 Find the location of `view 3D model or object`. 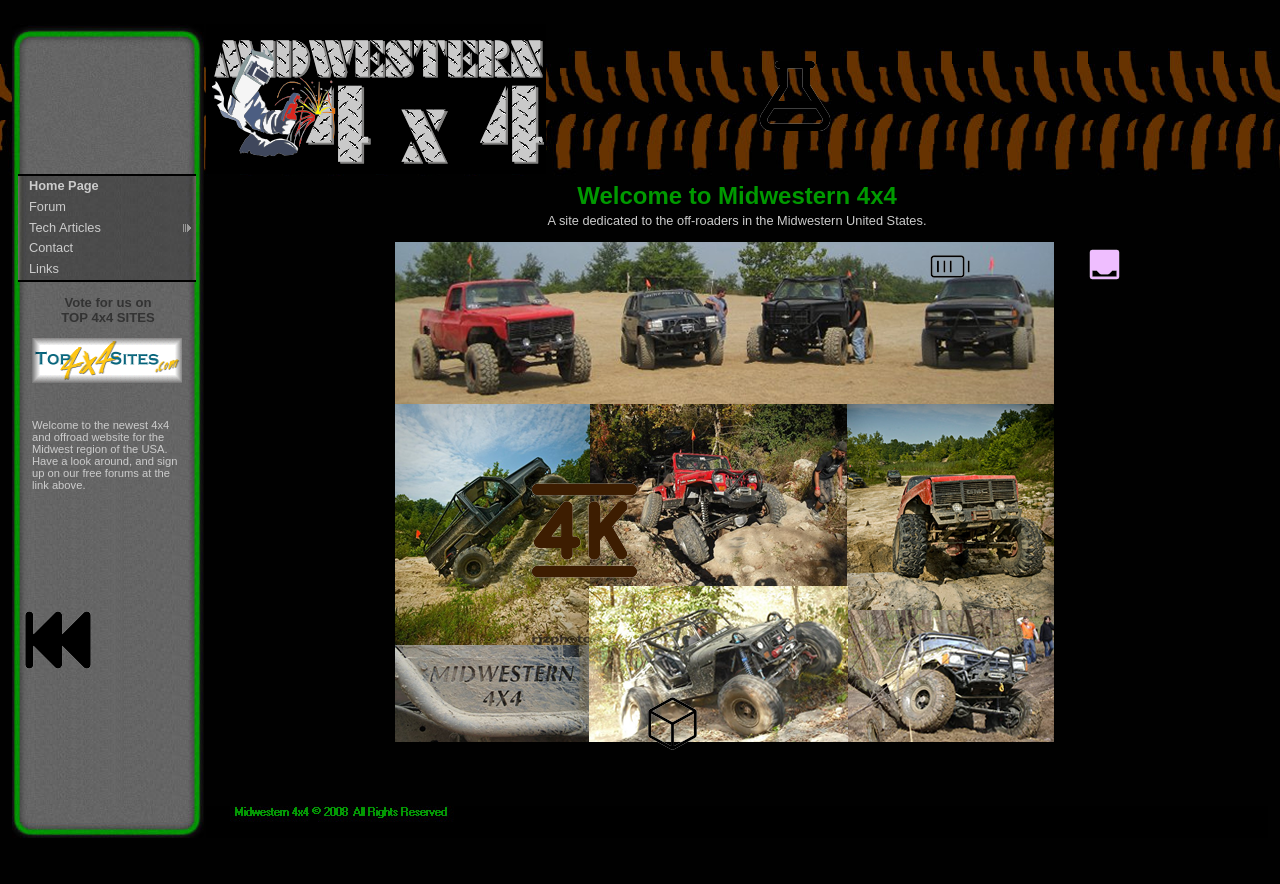

view 3D model or object is located at coordinates (672, 723).